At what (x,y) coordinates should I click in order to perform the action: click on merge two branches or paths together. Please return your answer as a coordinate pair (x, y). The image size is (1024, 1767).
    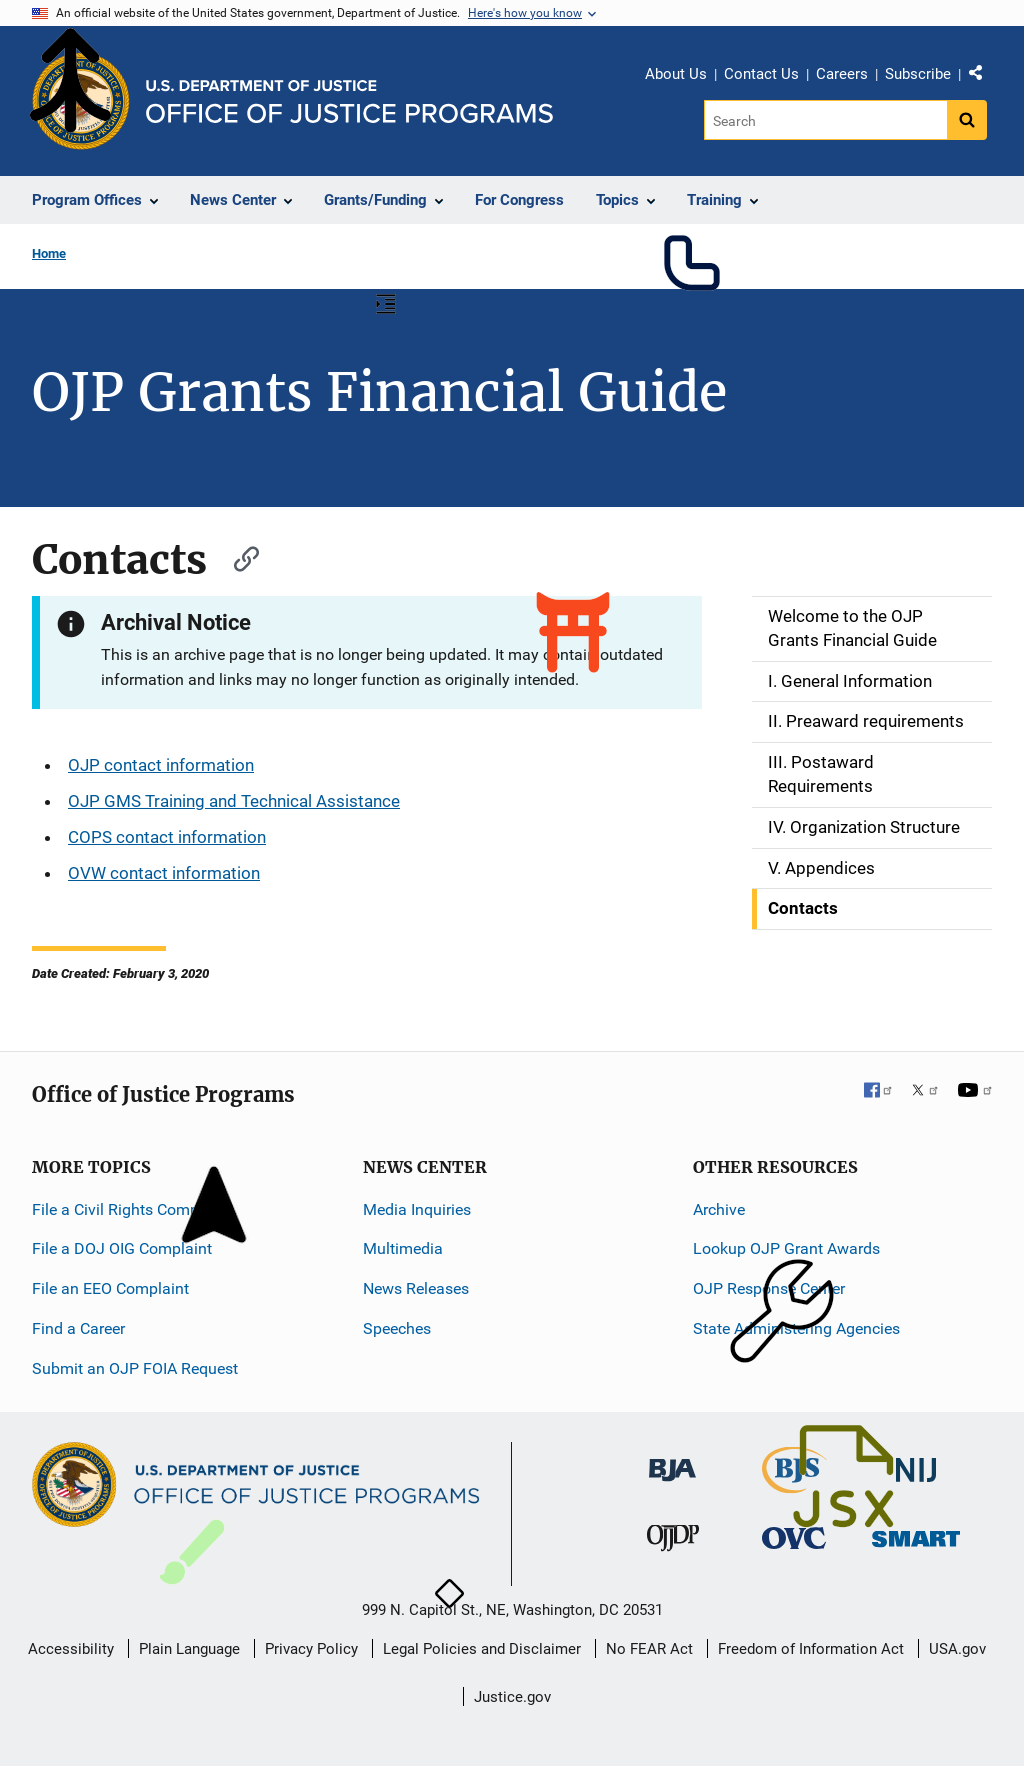
    Looking at the image, I should click on (70, 80).